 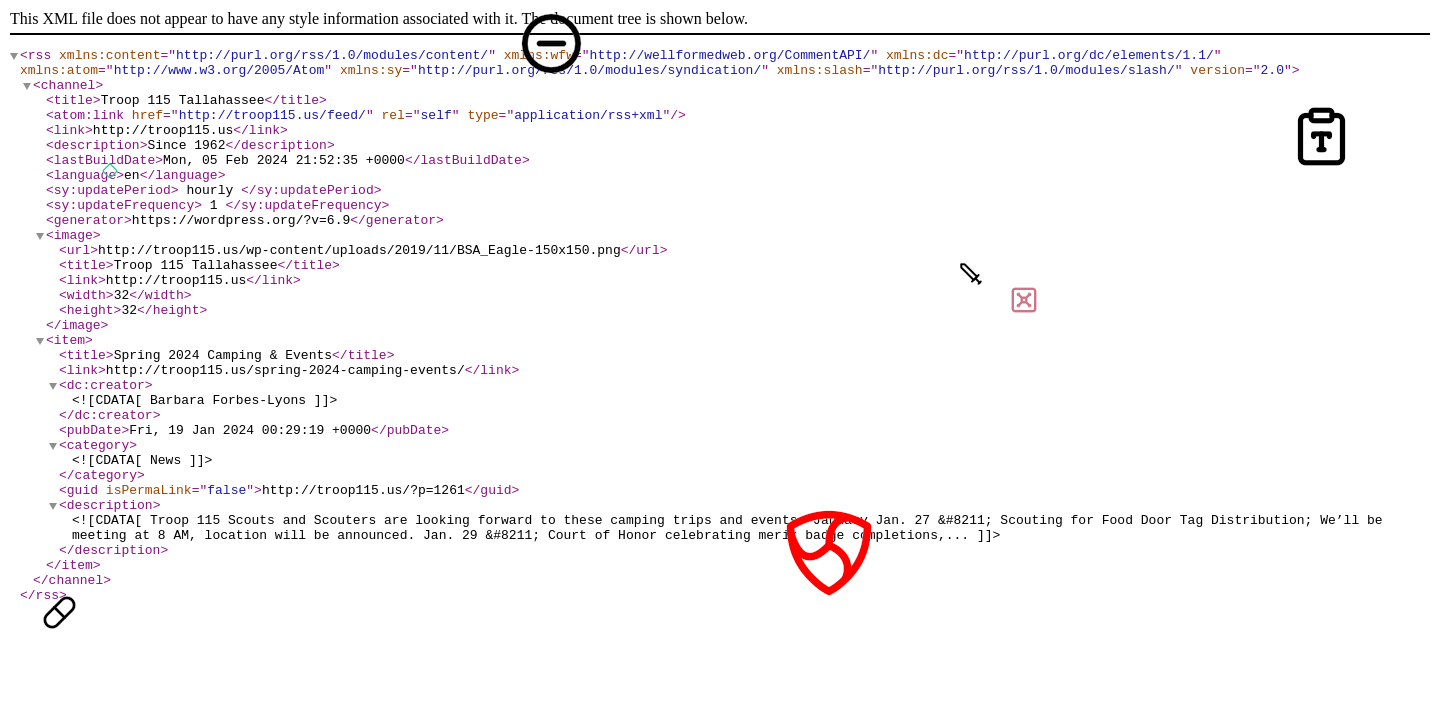 What do you see at coordinates (971, 274) in the screenshot?
I see `access weapons or combat features` at bounding box center [971, 274].